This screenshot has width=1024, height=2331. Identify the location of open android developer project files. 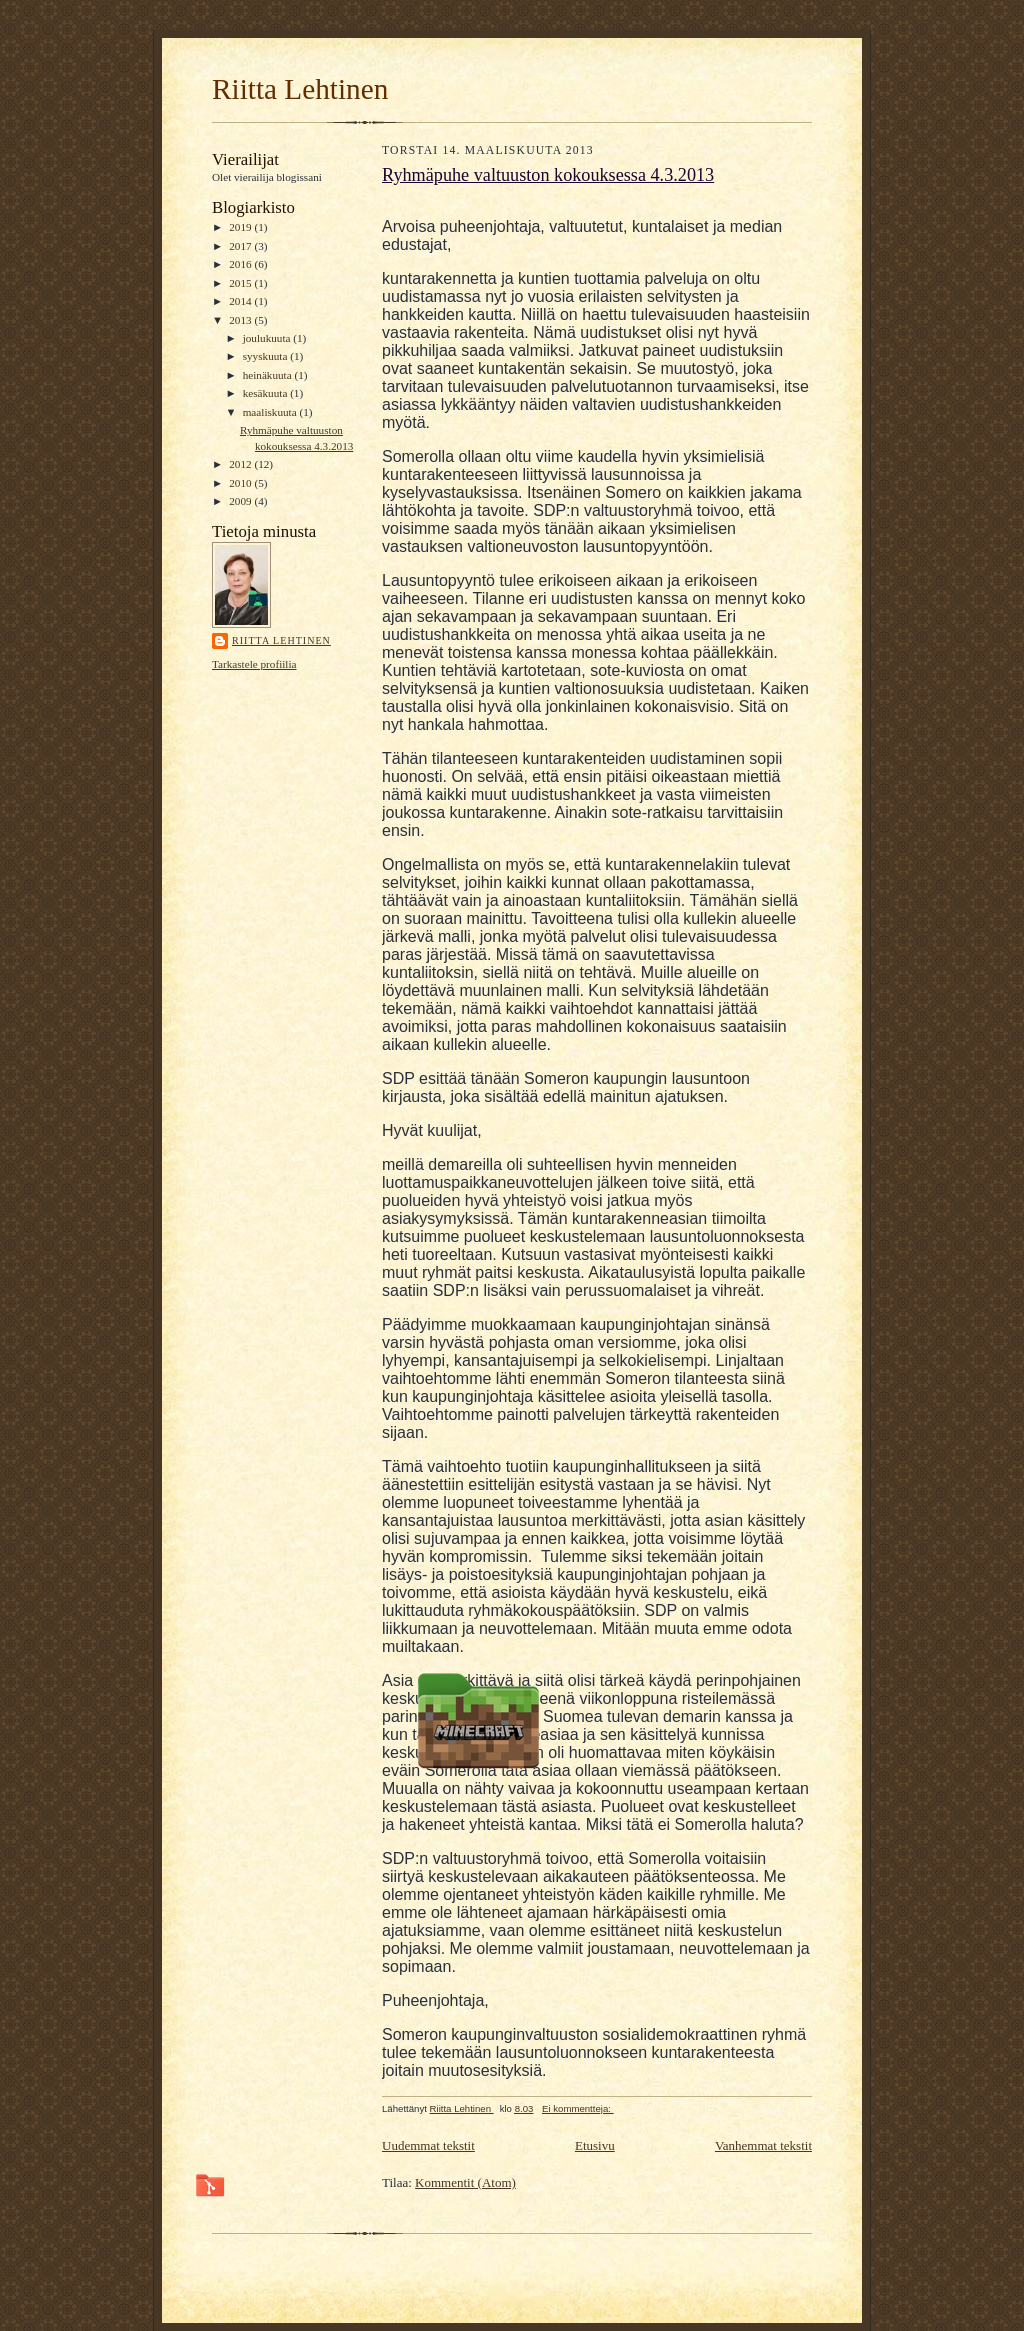
(258, 599).